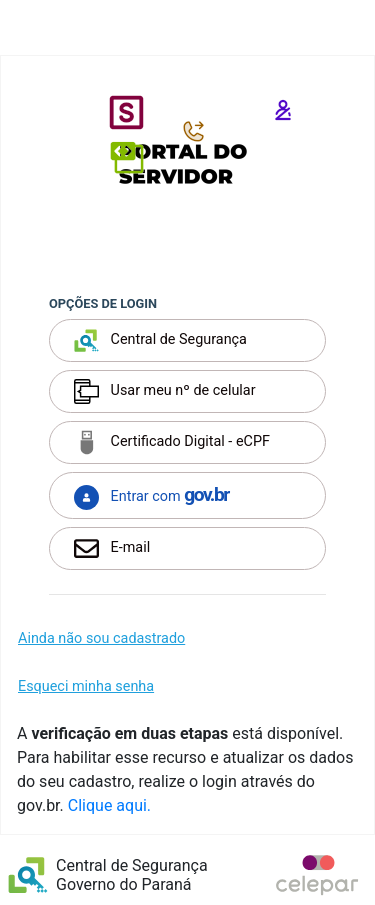  Describe the element at coordinates (126, 112) in the screenshot. I see `access Stripe payment settings` at that location.